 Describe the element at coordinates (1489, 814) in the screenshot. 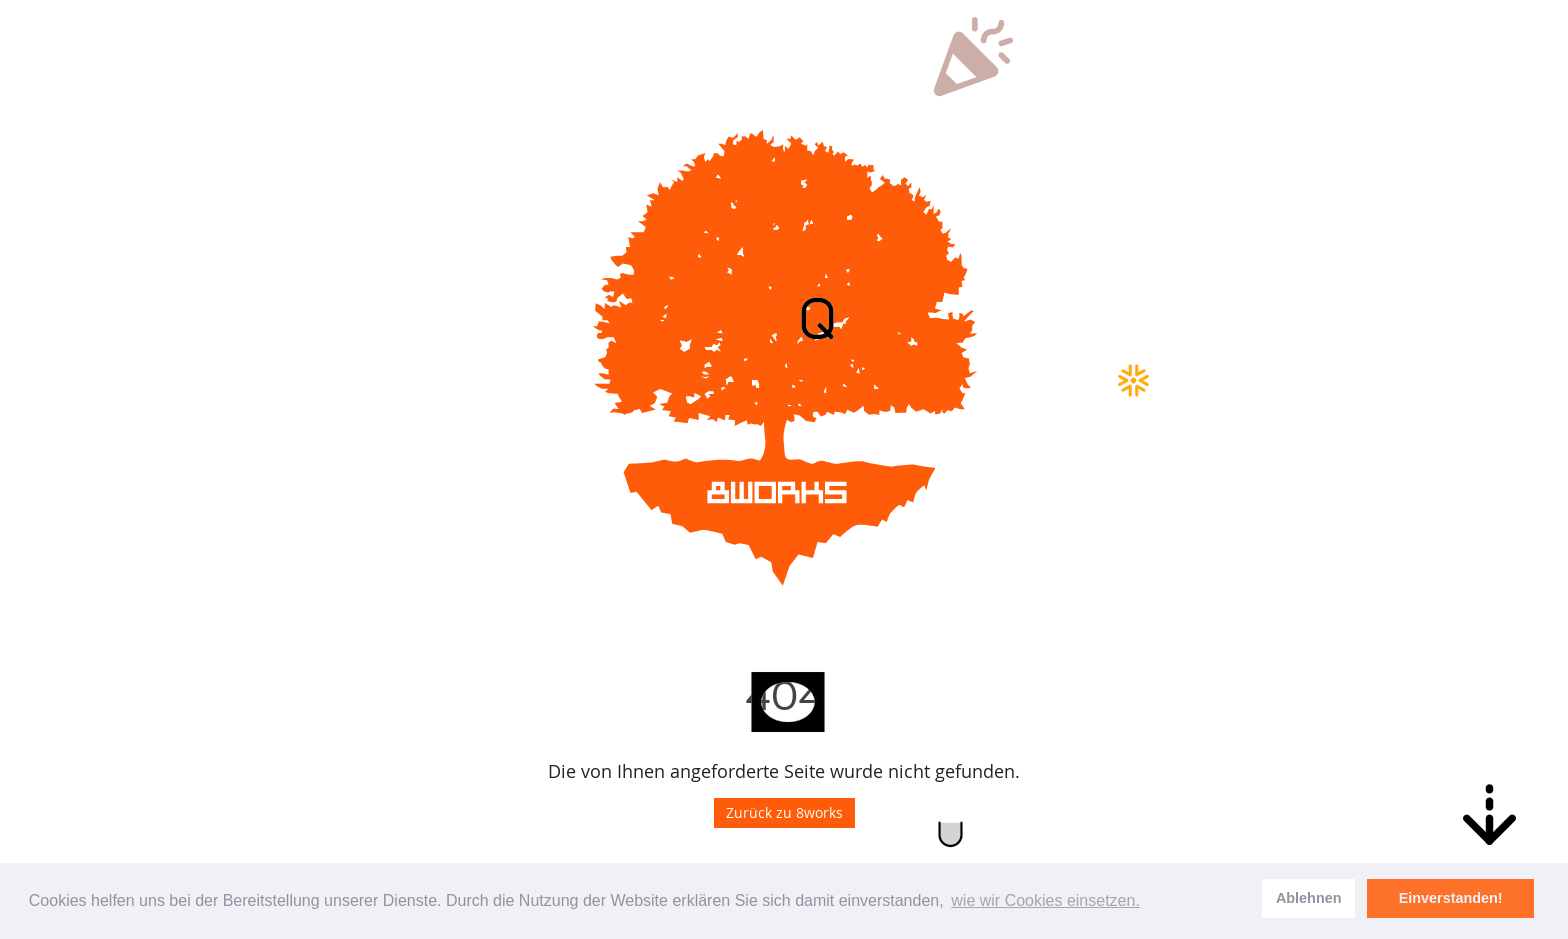

I see `download in progress` at that location.